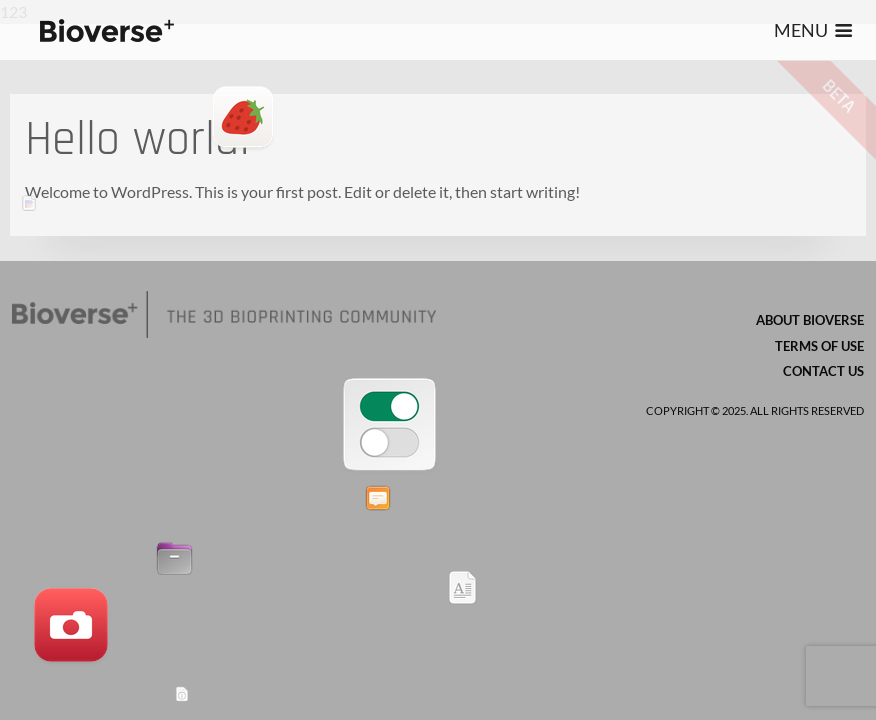  What do you see at coordinates (29, 203) in the screenshot?
I see `open a script or code file` at bounding box center [29, 203].